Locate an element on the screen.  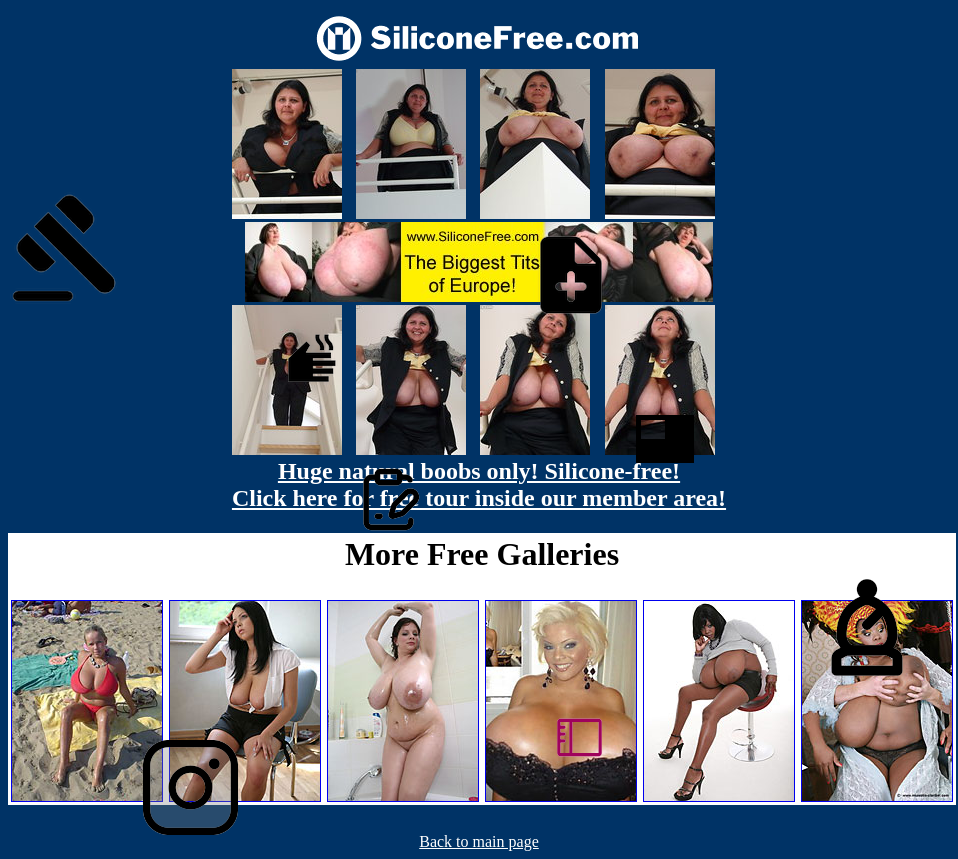
toggle the sidebar panel is located at coordinates (579, 737).